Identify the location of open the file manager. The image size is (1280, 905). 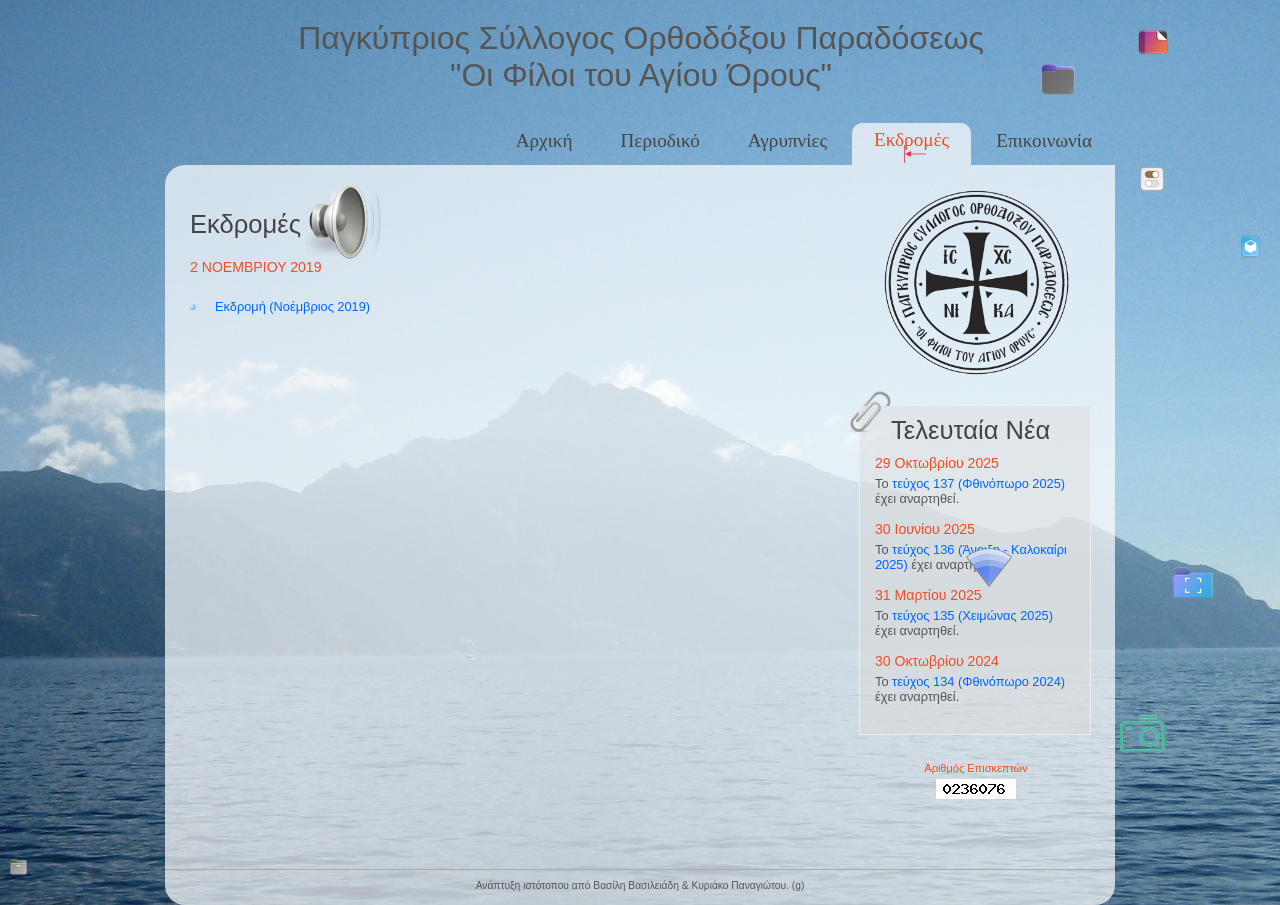
(18, 866).